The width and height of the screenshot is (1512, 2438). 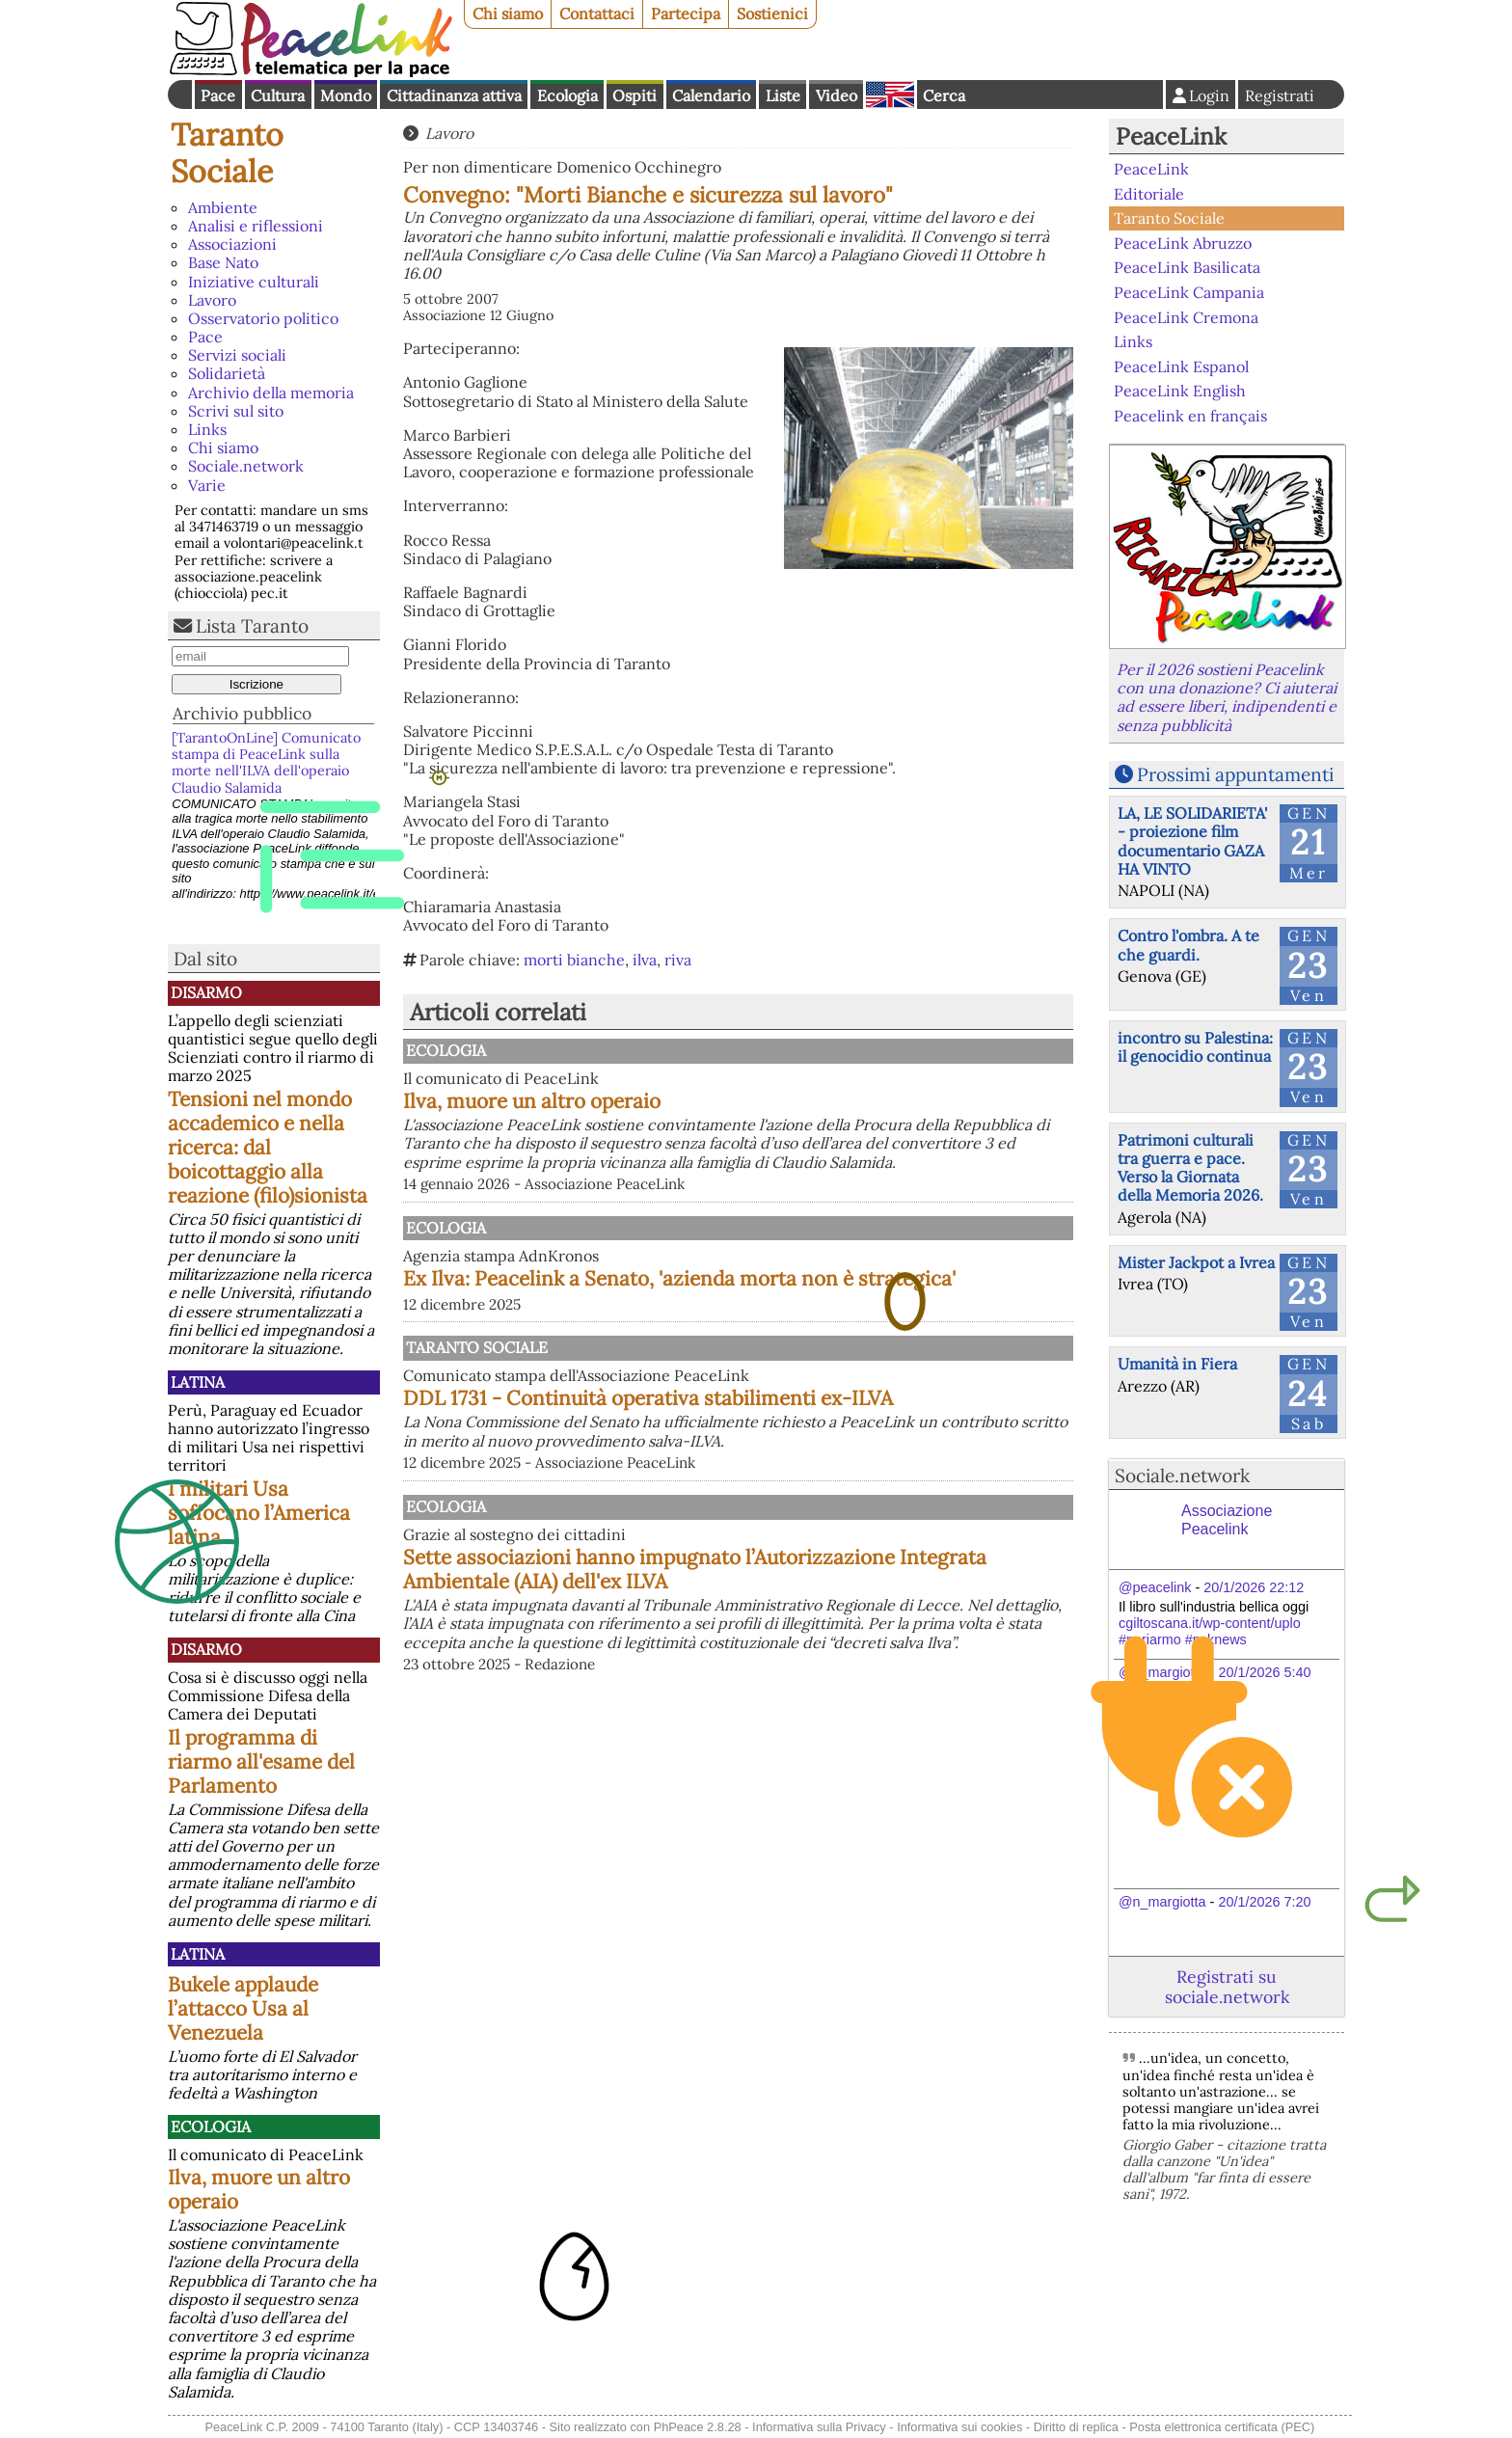 What do you see at coordinates (574, 2276) in the screenshot?
I see `indicates a cracked or broken item` at bounding box center [574, 2276].